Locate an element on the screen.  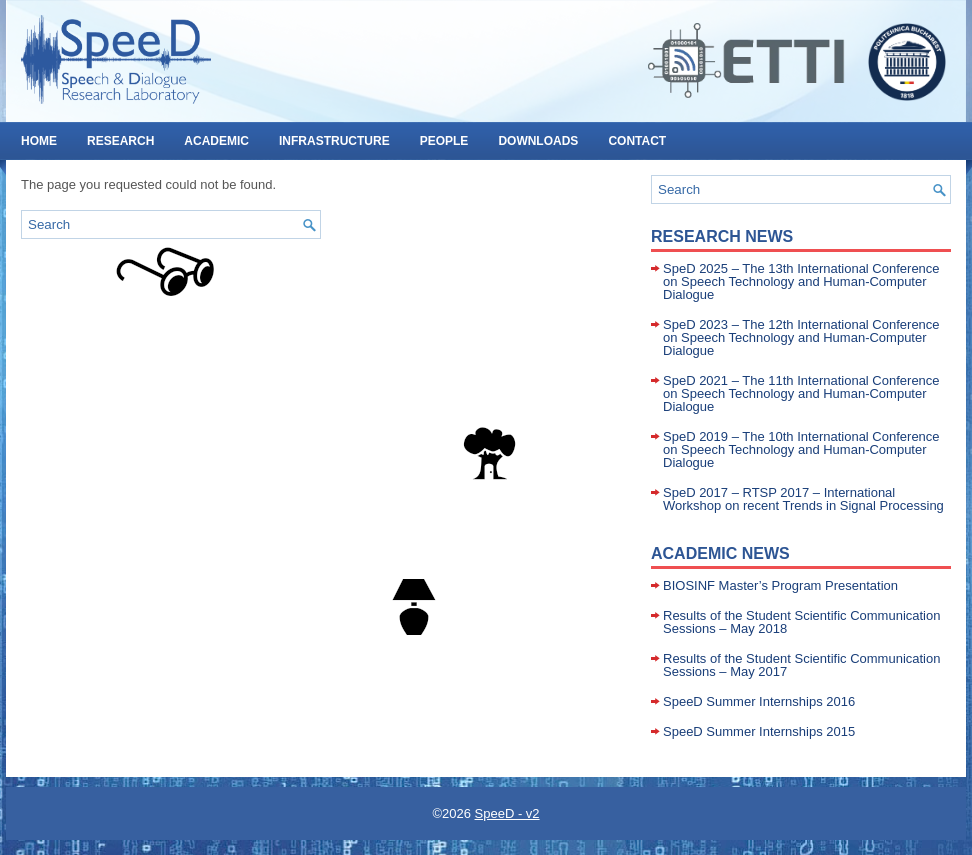
toggle reading mode or accessibility features is located at coordinates (165, 272).